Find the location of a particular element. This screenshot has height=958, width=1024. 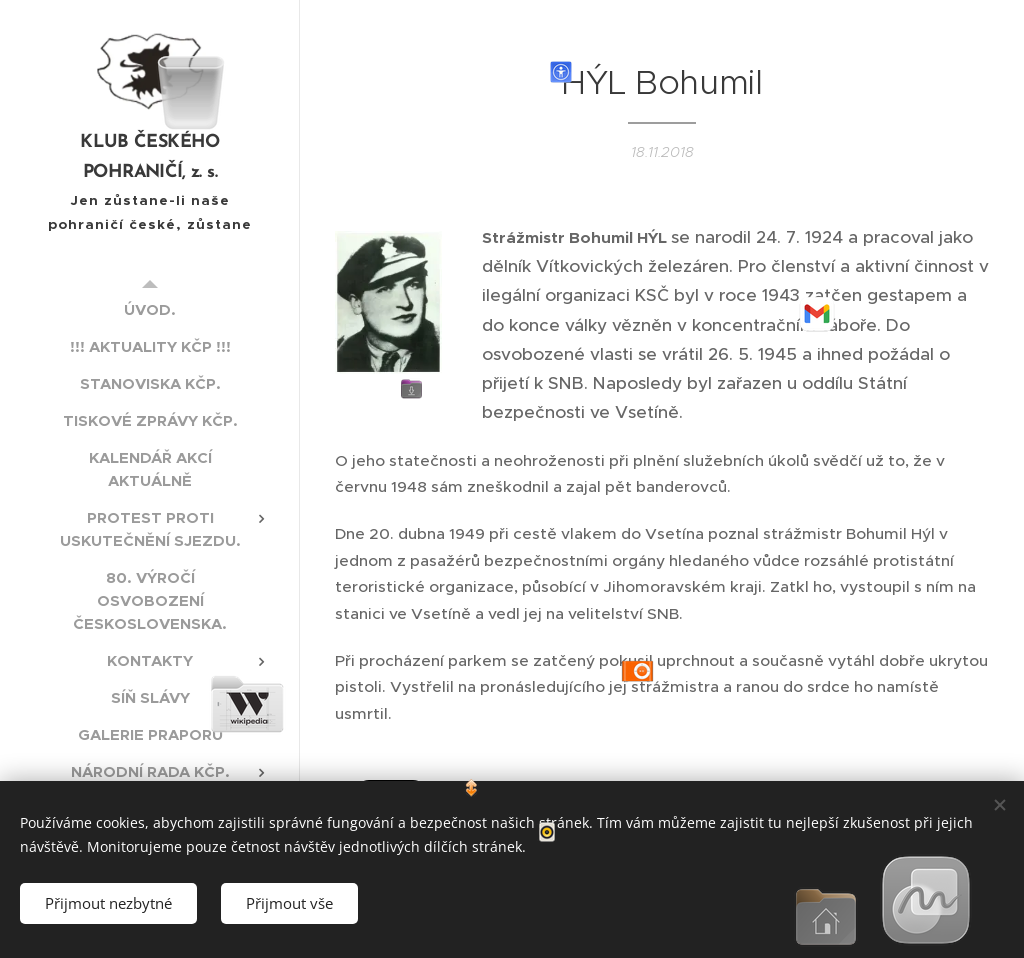

open folder containing saved wikipedia articles is located at coordinates (247, 706).